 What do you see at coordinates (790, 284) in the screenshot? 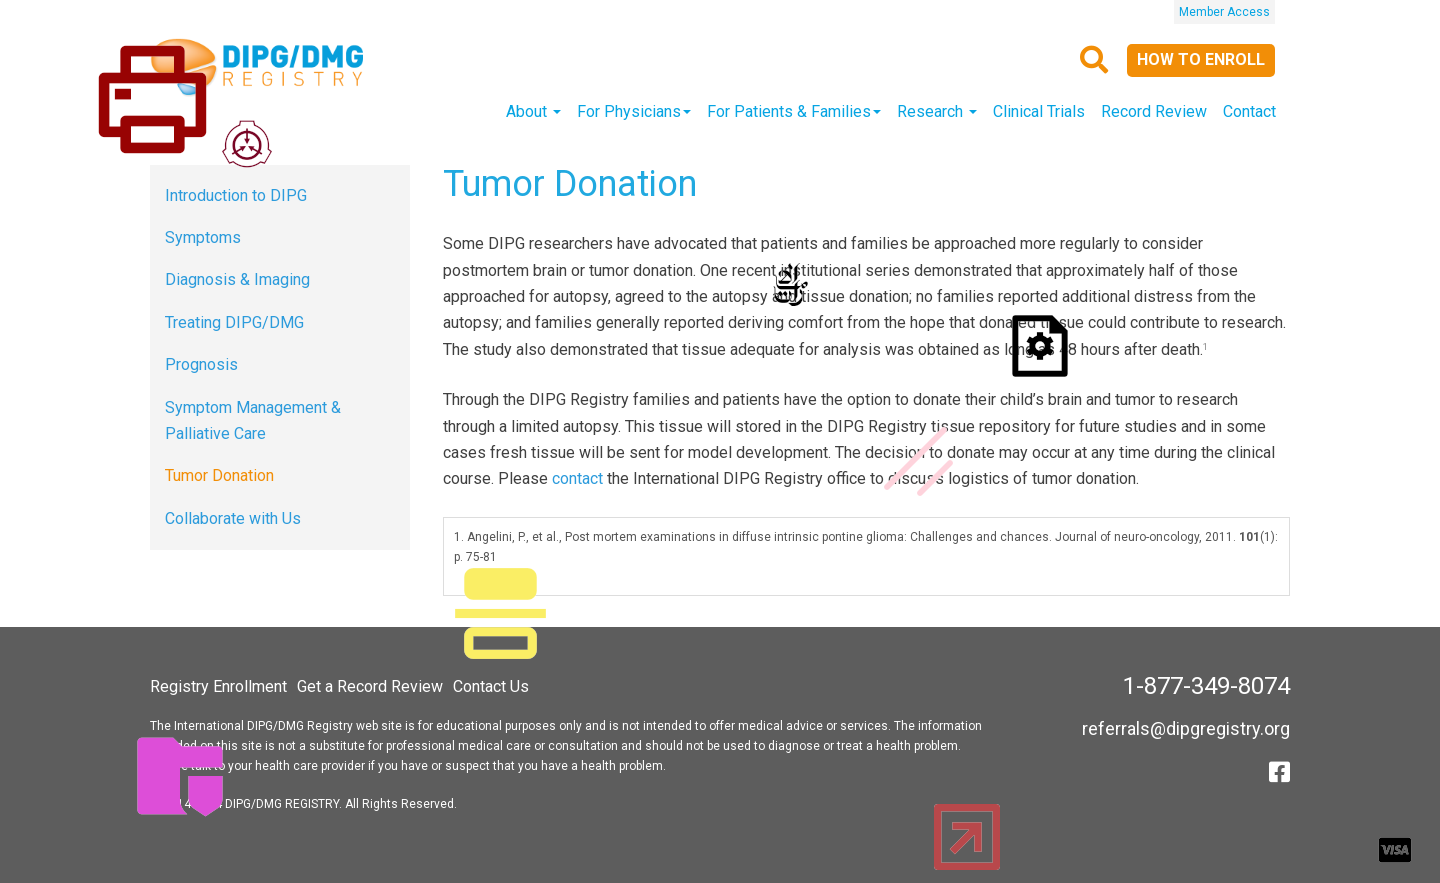
I see `emirates airline logo` at bounding box center [790, 284].